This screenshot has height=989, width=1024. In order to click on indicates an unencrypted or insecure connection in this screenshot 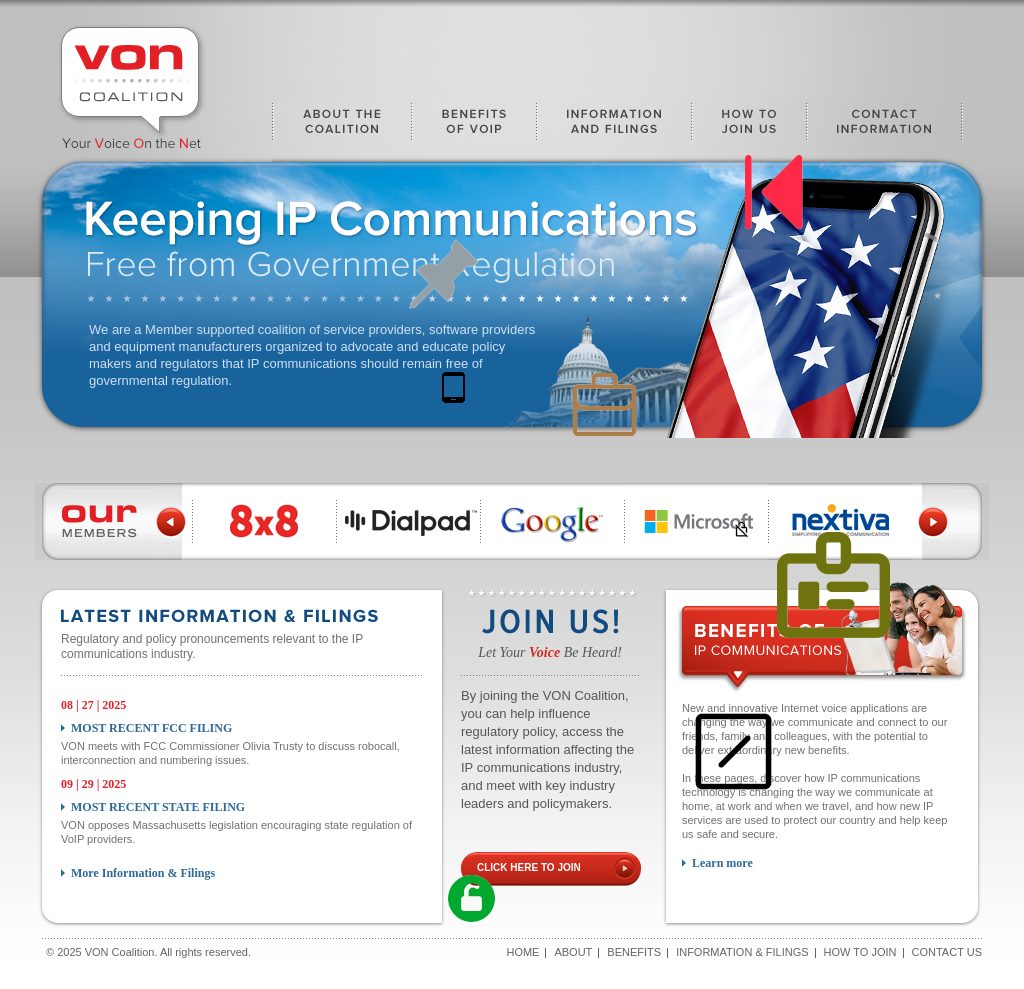, I will do `click(741, 529)`.